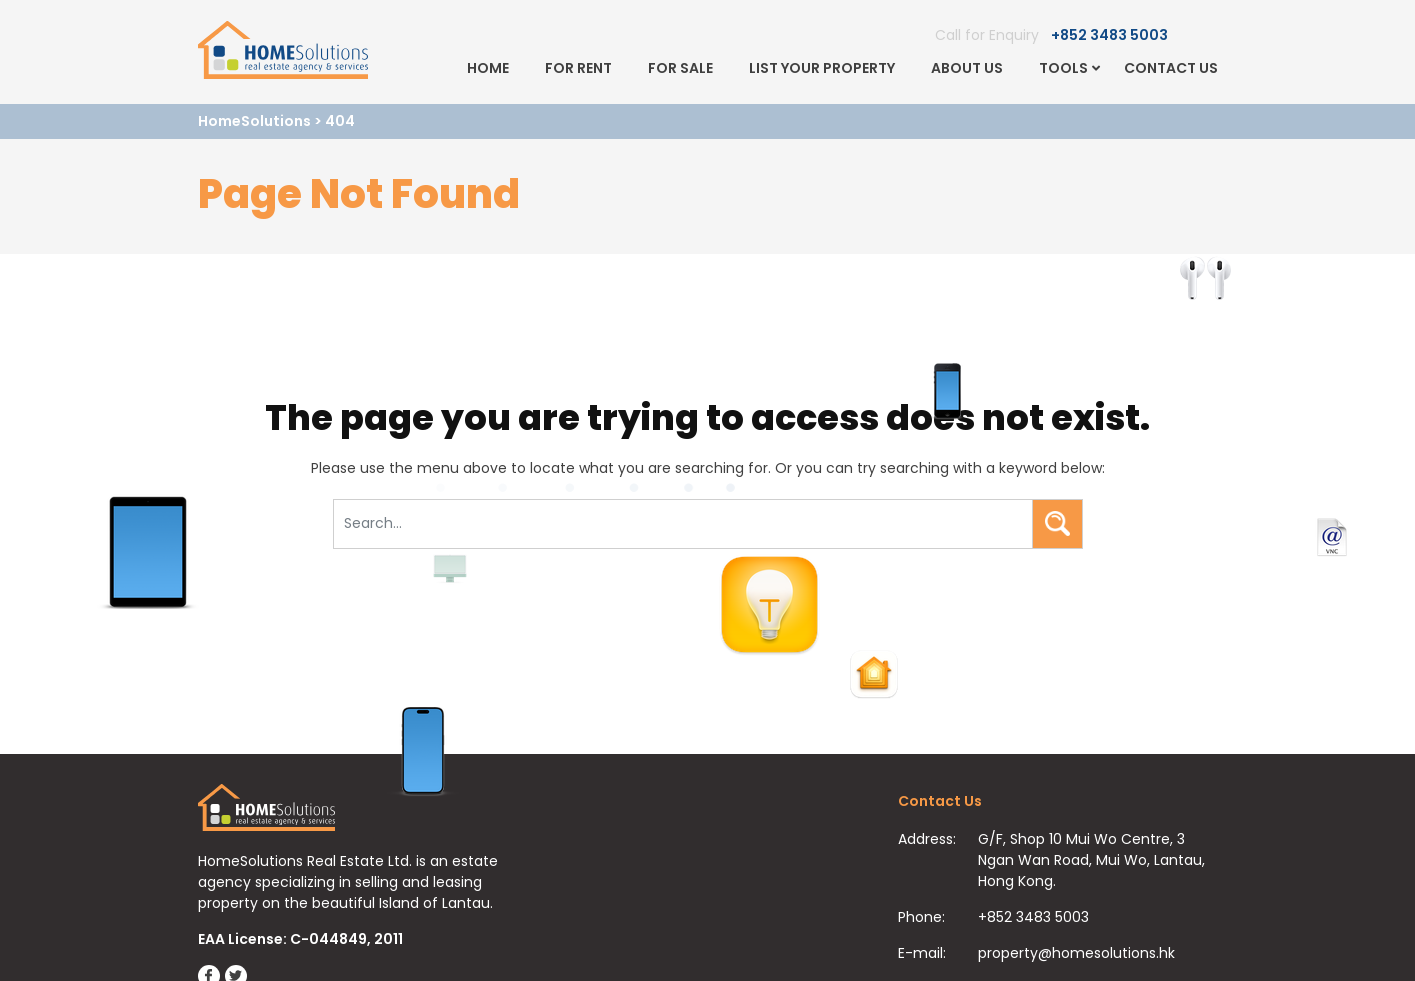 The width and height of the screenshot is (1415, 981). Describe the element at coordinates (423, 752) in the screenshot. I see `iPhone 15 Pro device icon` at that location.